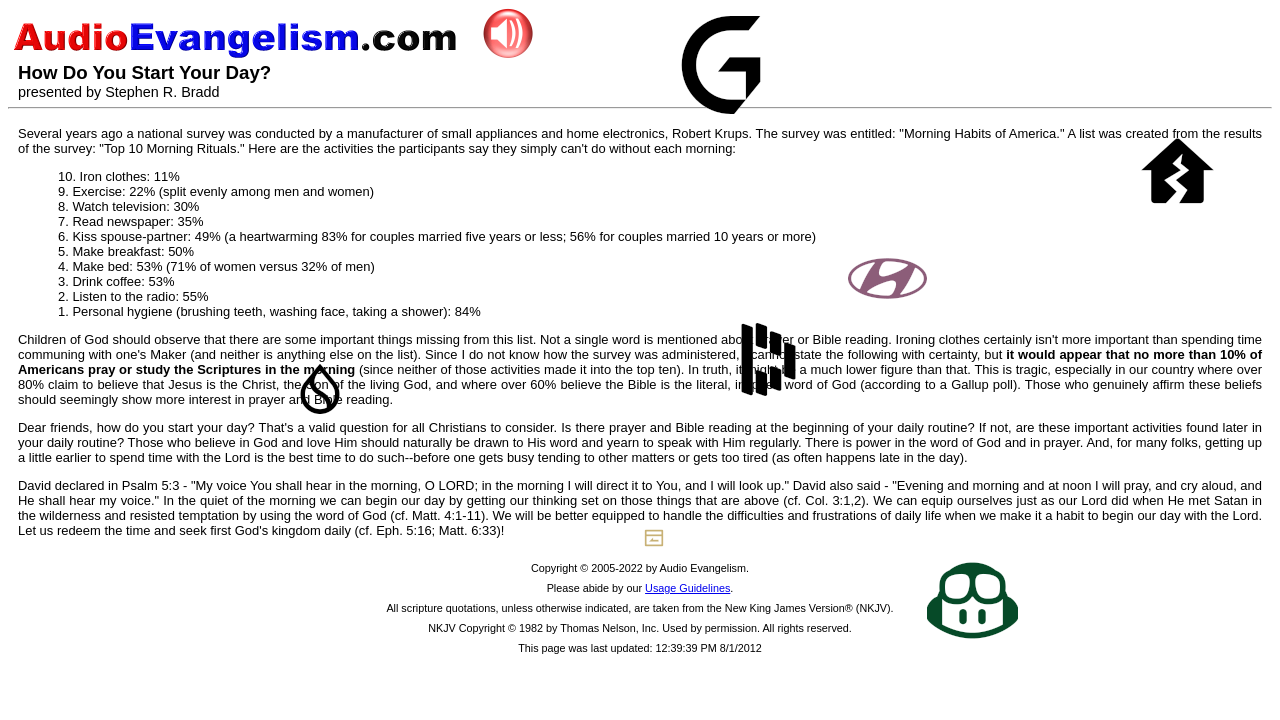  I want to click on open dashlane password manager, so click(768, 359).